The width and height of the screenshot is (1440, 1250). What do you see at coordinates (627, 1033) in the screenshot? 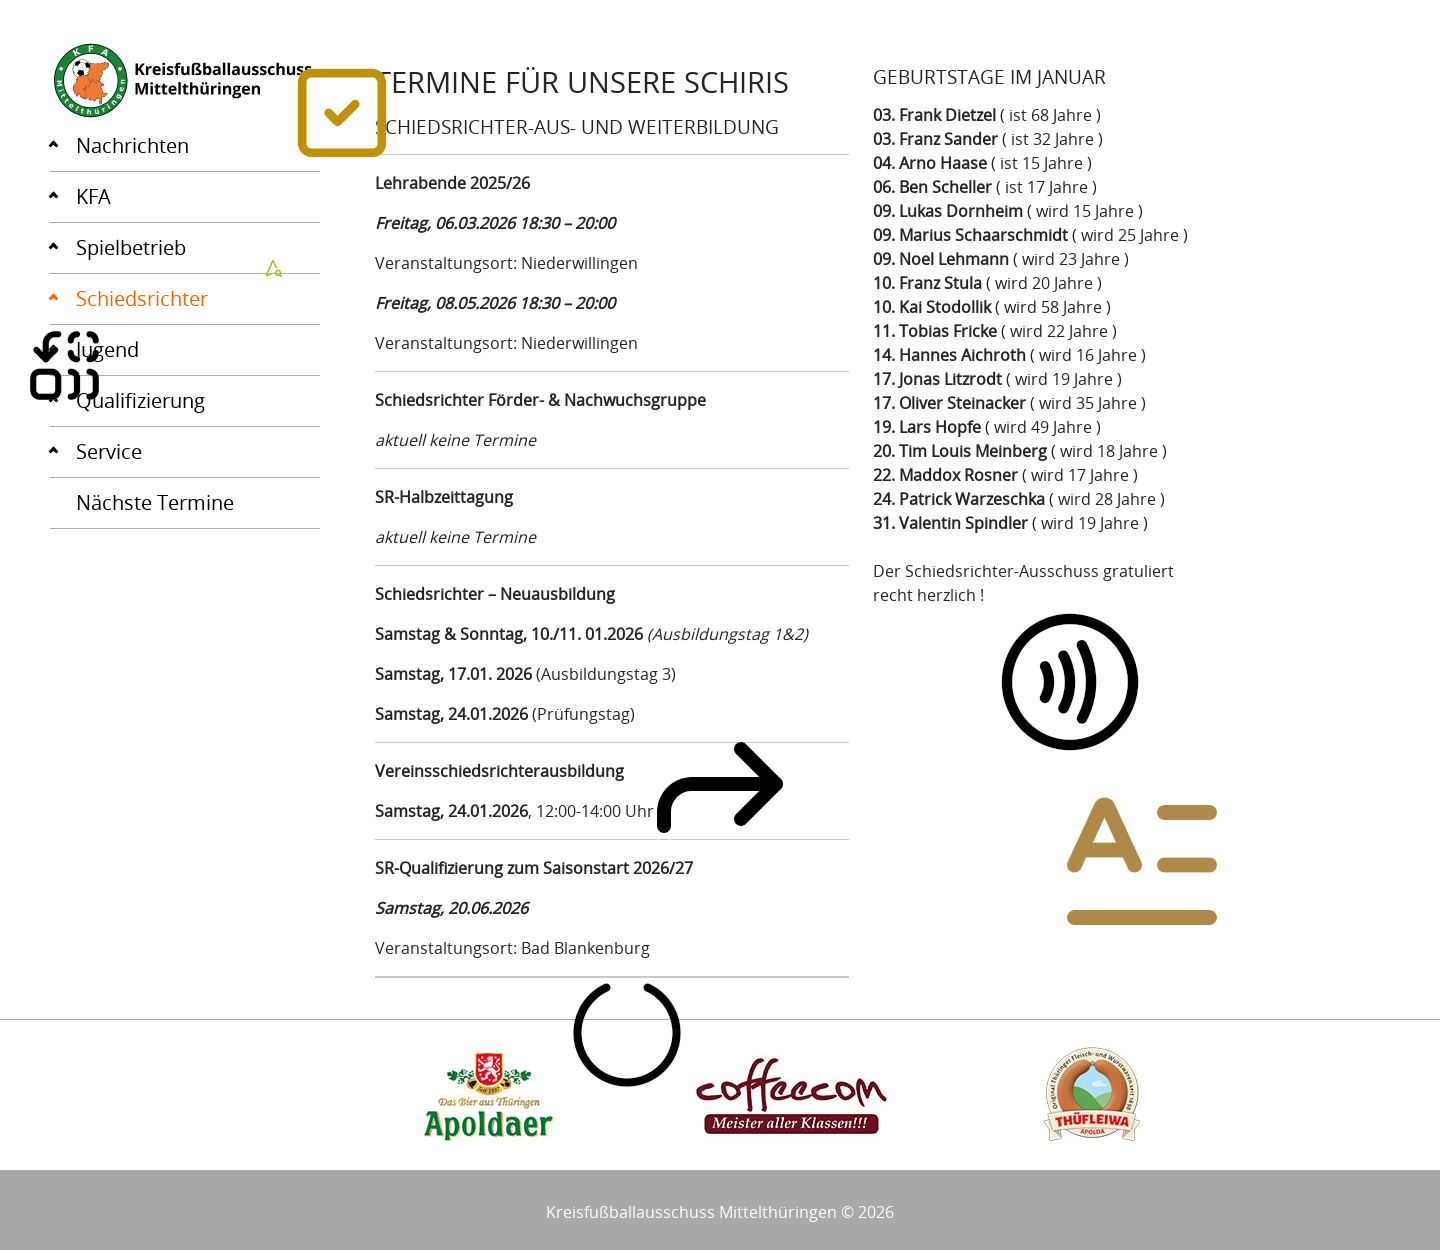
I see `loading or processing in progress` at bounding box center [627, 1033].